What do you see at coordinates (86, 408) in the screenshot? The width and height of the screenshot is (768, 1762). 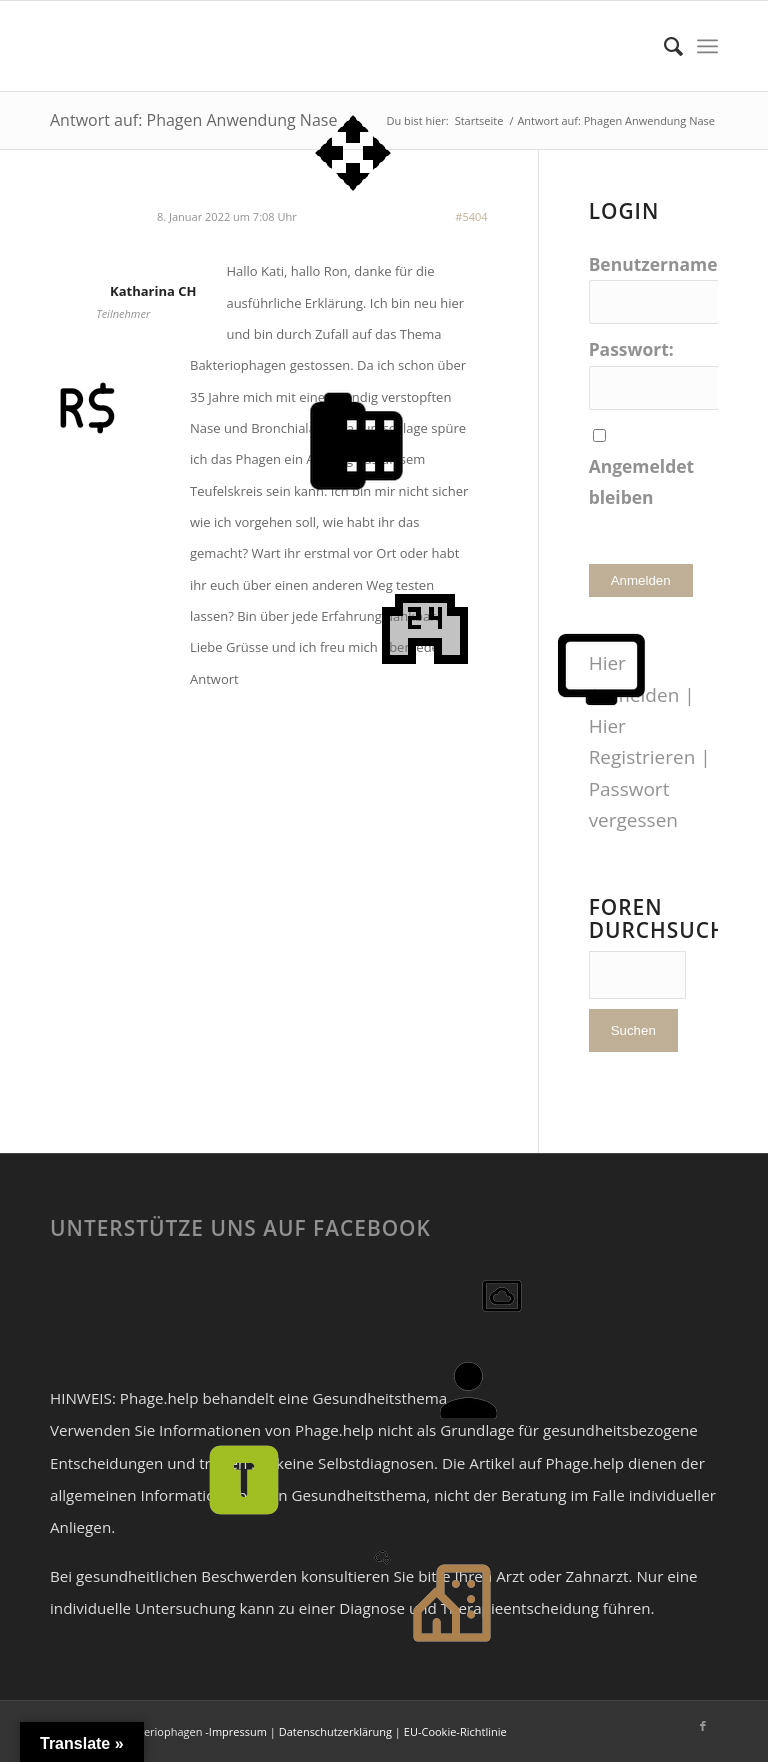 I see `indicates Brazilian real currency` at bounding box center [86, 408].